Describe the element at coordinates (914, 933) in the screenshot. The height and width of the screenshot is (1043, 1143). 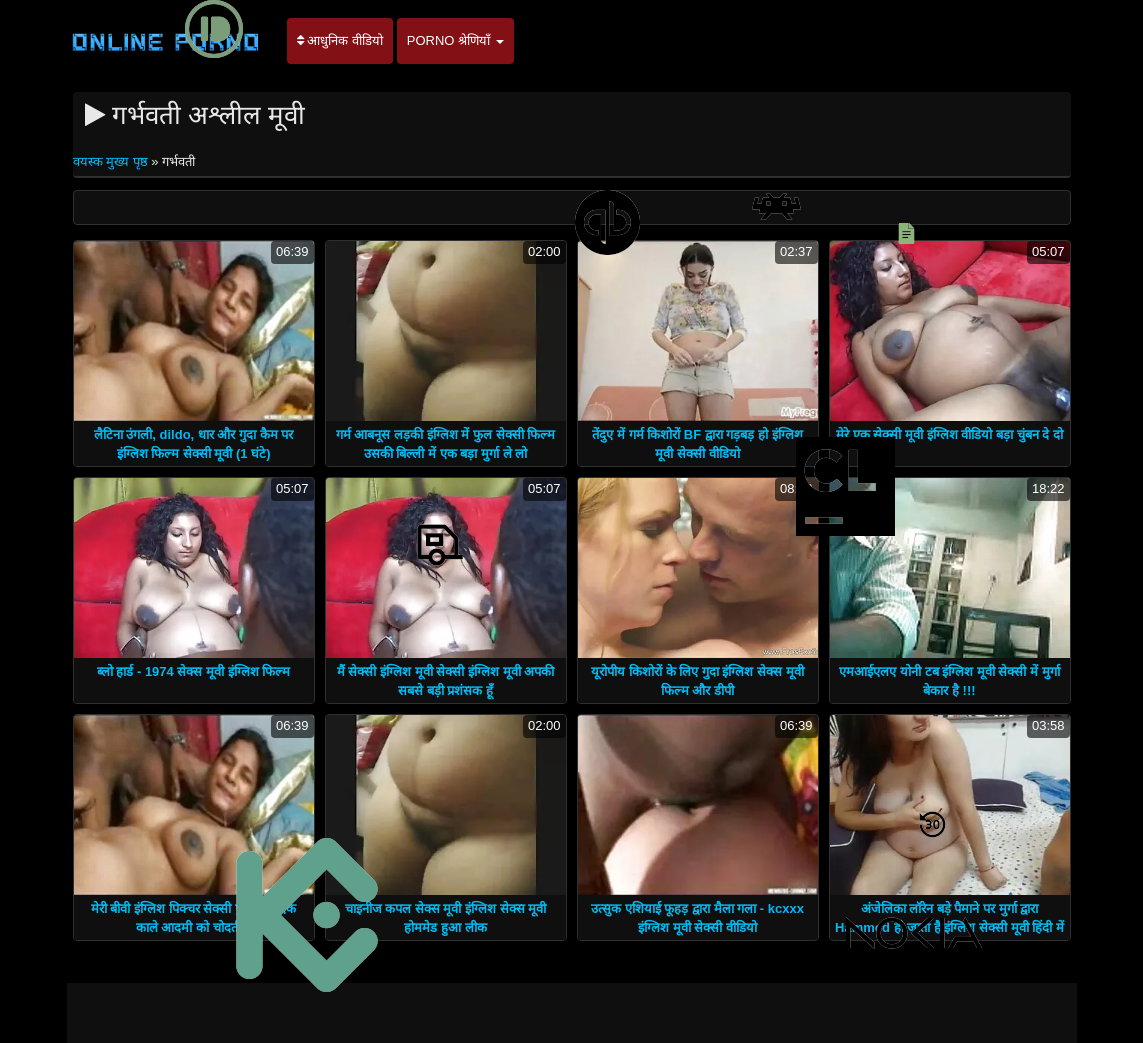
I see `Nokia brand logo` at that location.